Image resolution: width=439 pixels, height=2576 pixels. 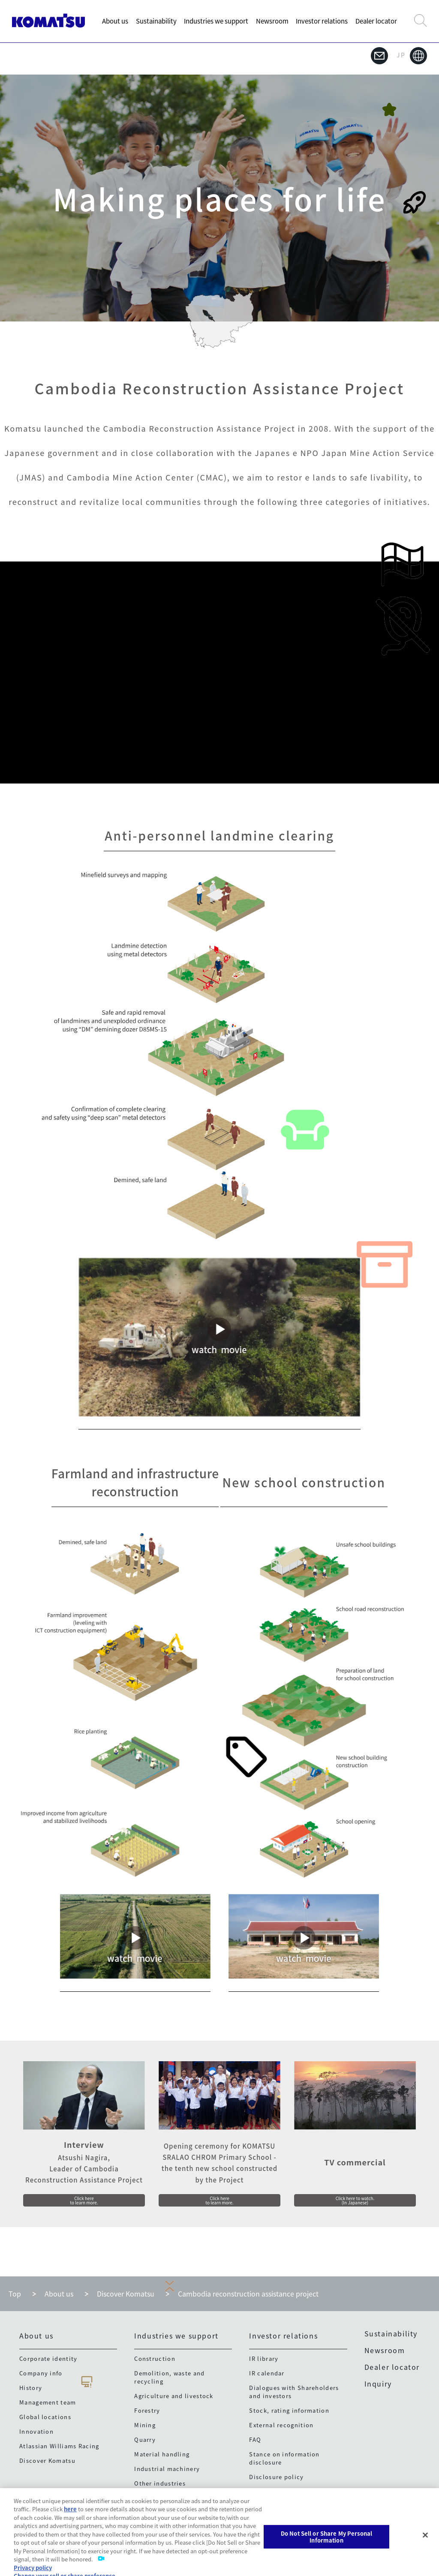 I want to click on add to favorites, so click(x=389, y=110).